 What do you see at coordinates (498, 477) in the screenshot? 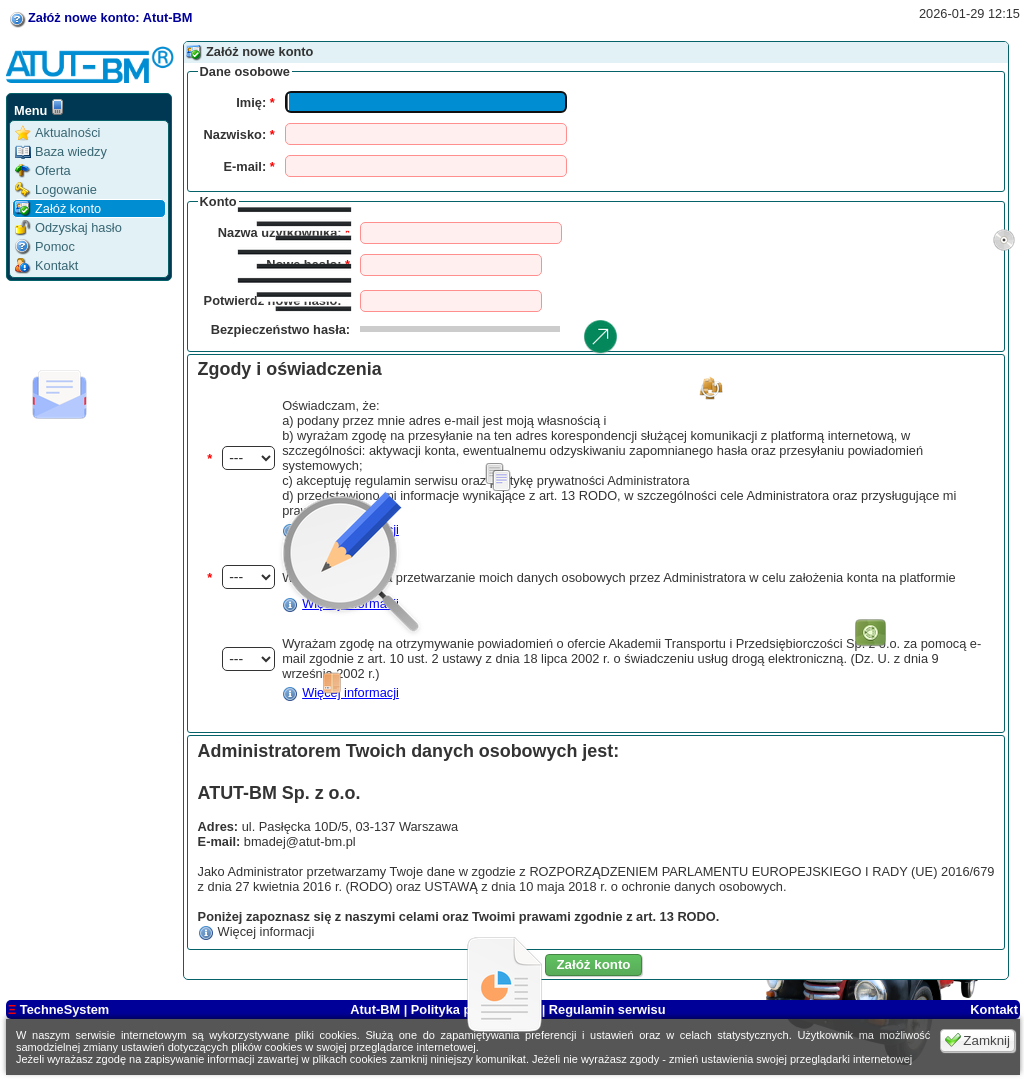
I see `copy selected content to clipboard` at bounding box center [498, 477].